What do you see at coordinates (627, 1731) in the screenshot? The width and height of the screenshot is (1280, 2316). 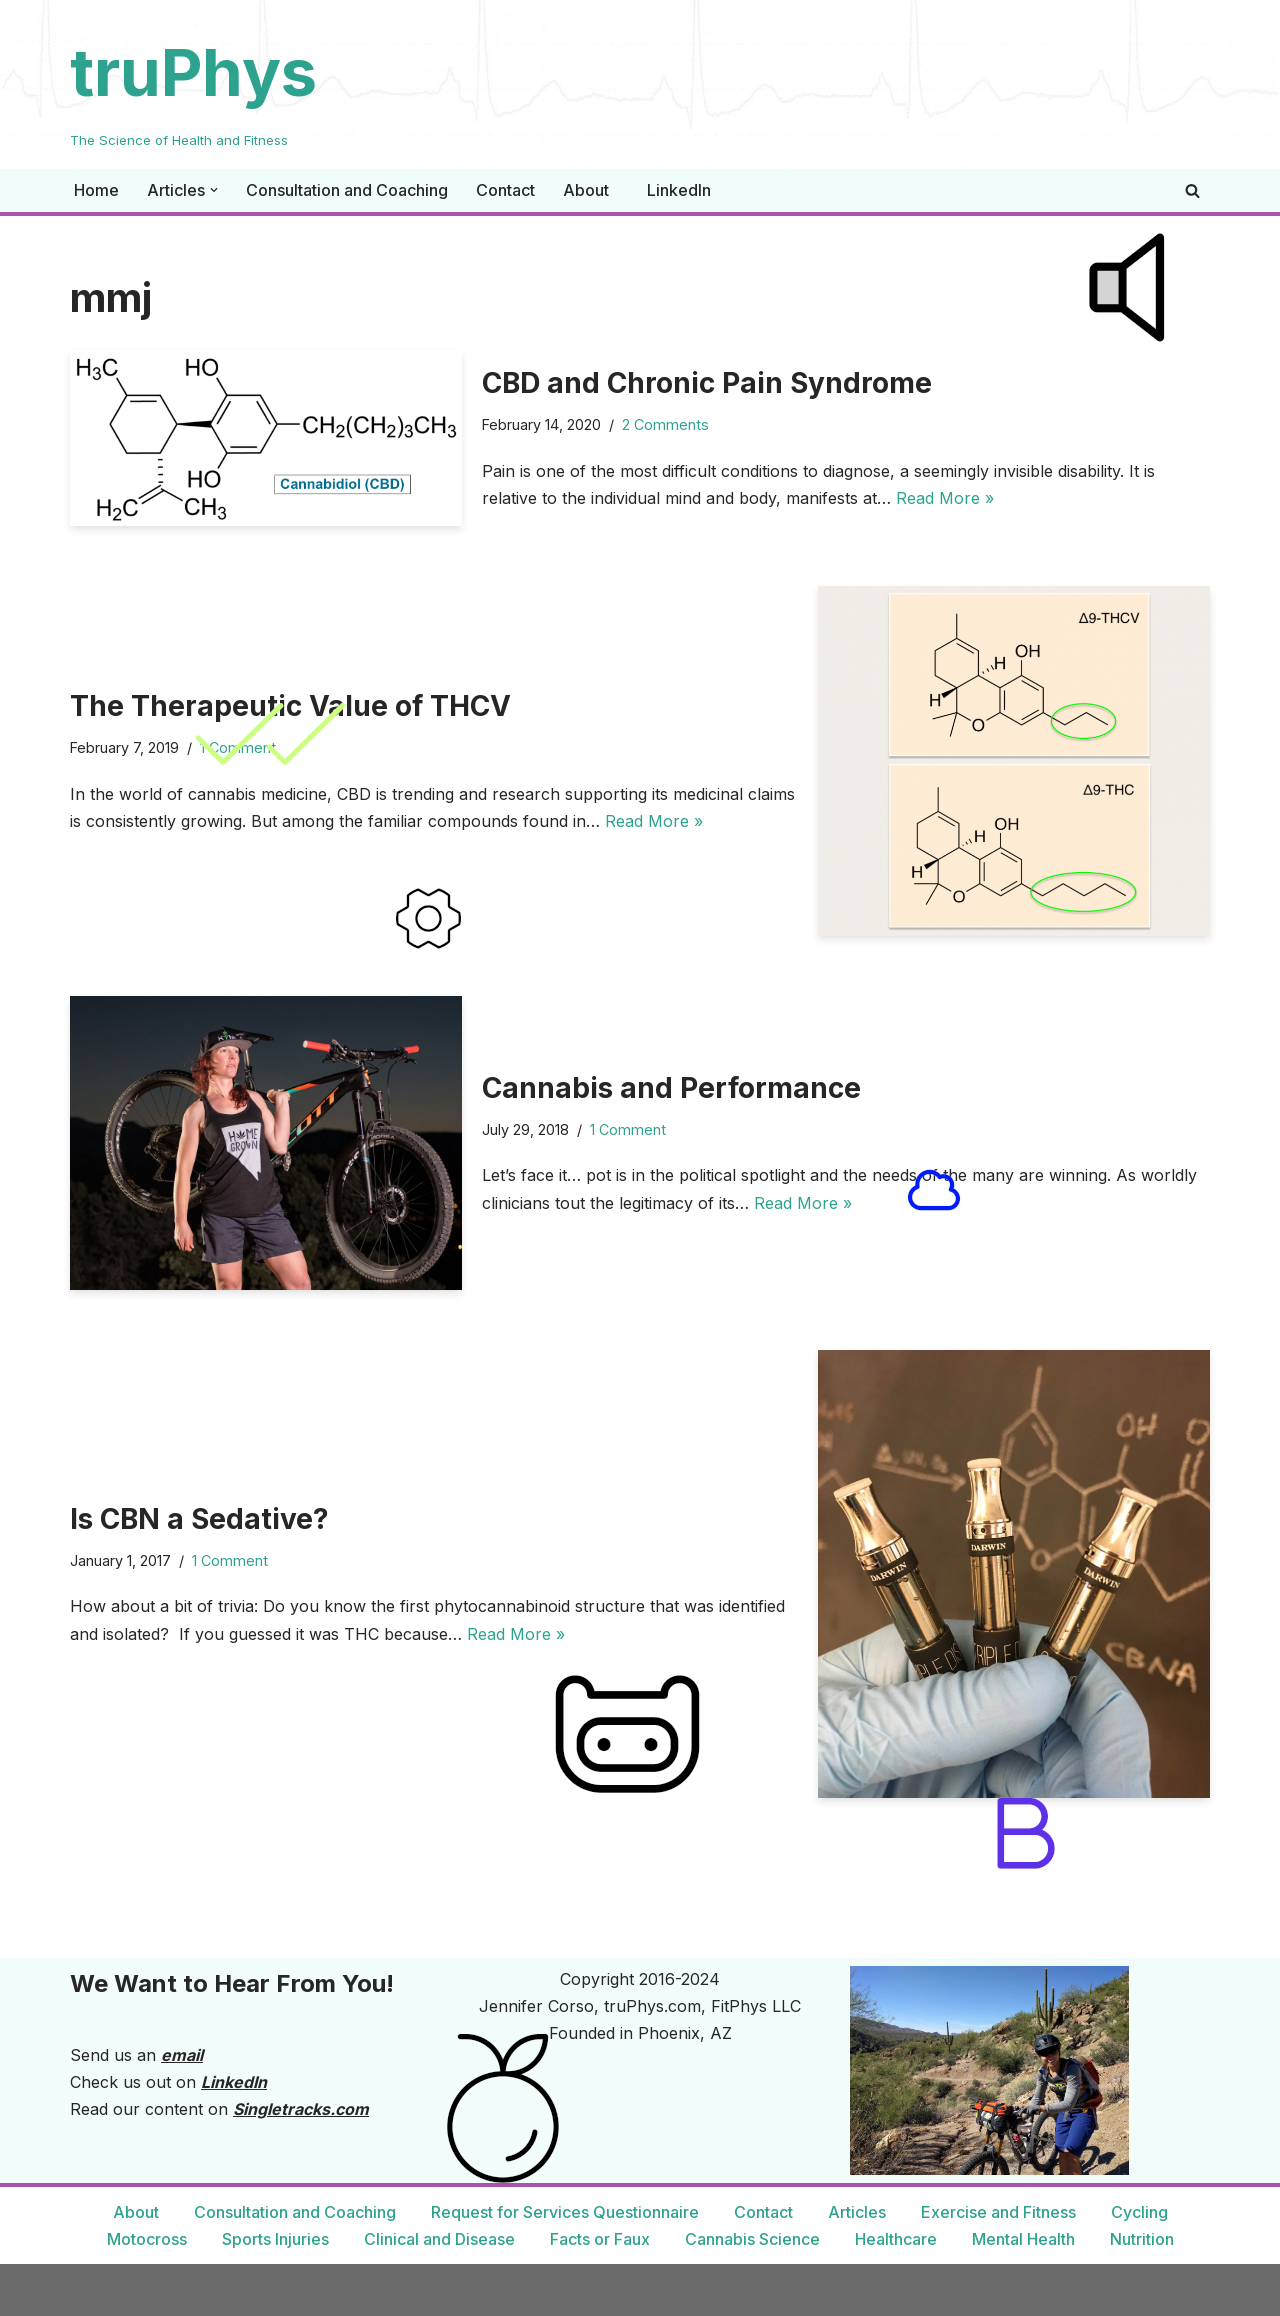 I see `finn the human character icon from adventure time` at bounding box center [627, 1731].